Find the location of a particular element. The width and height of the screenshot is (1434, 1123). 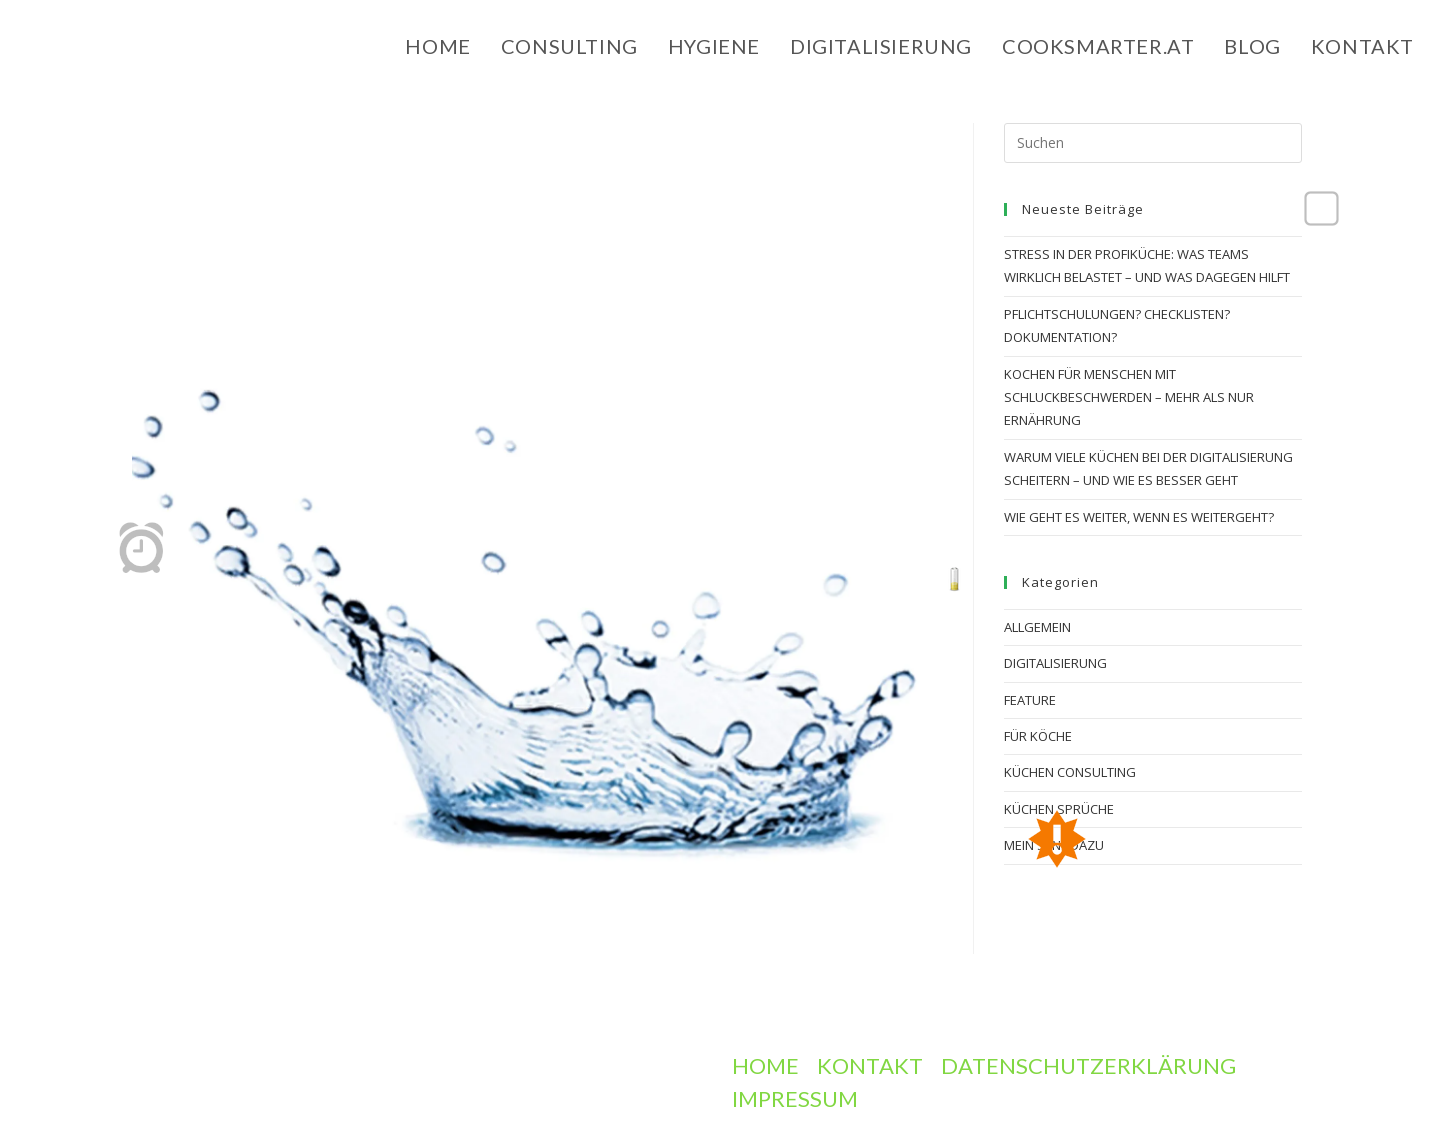

indicates an active alarm is set is located at coordinates (143, 546).